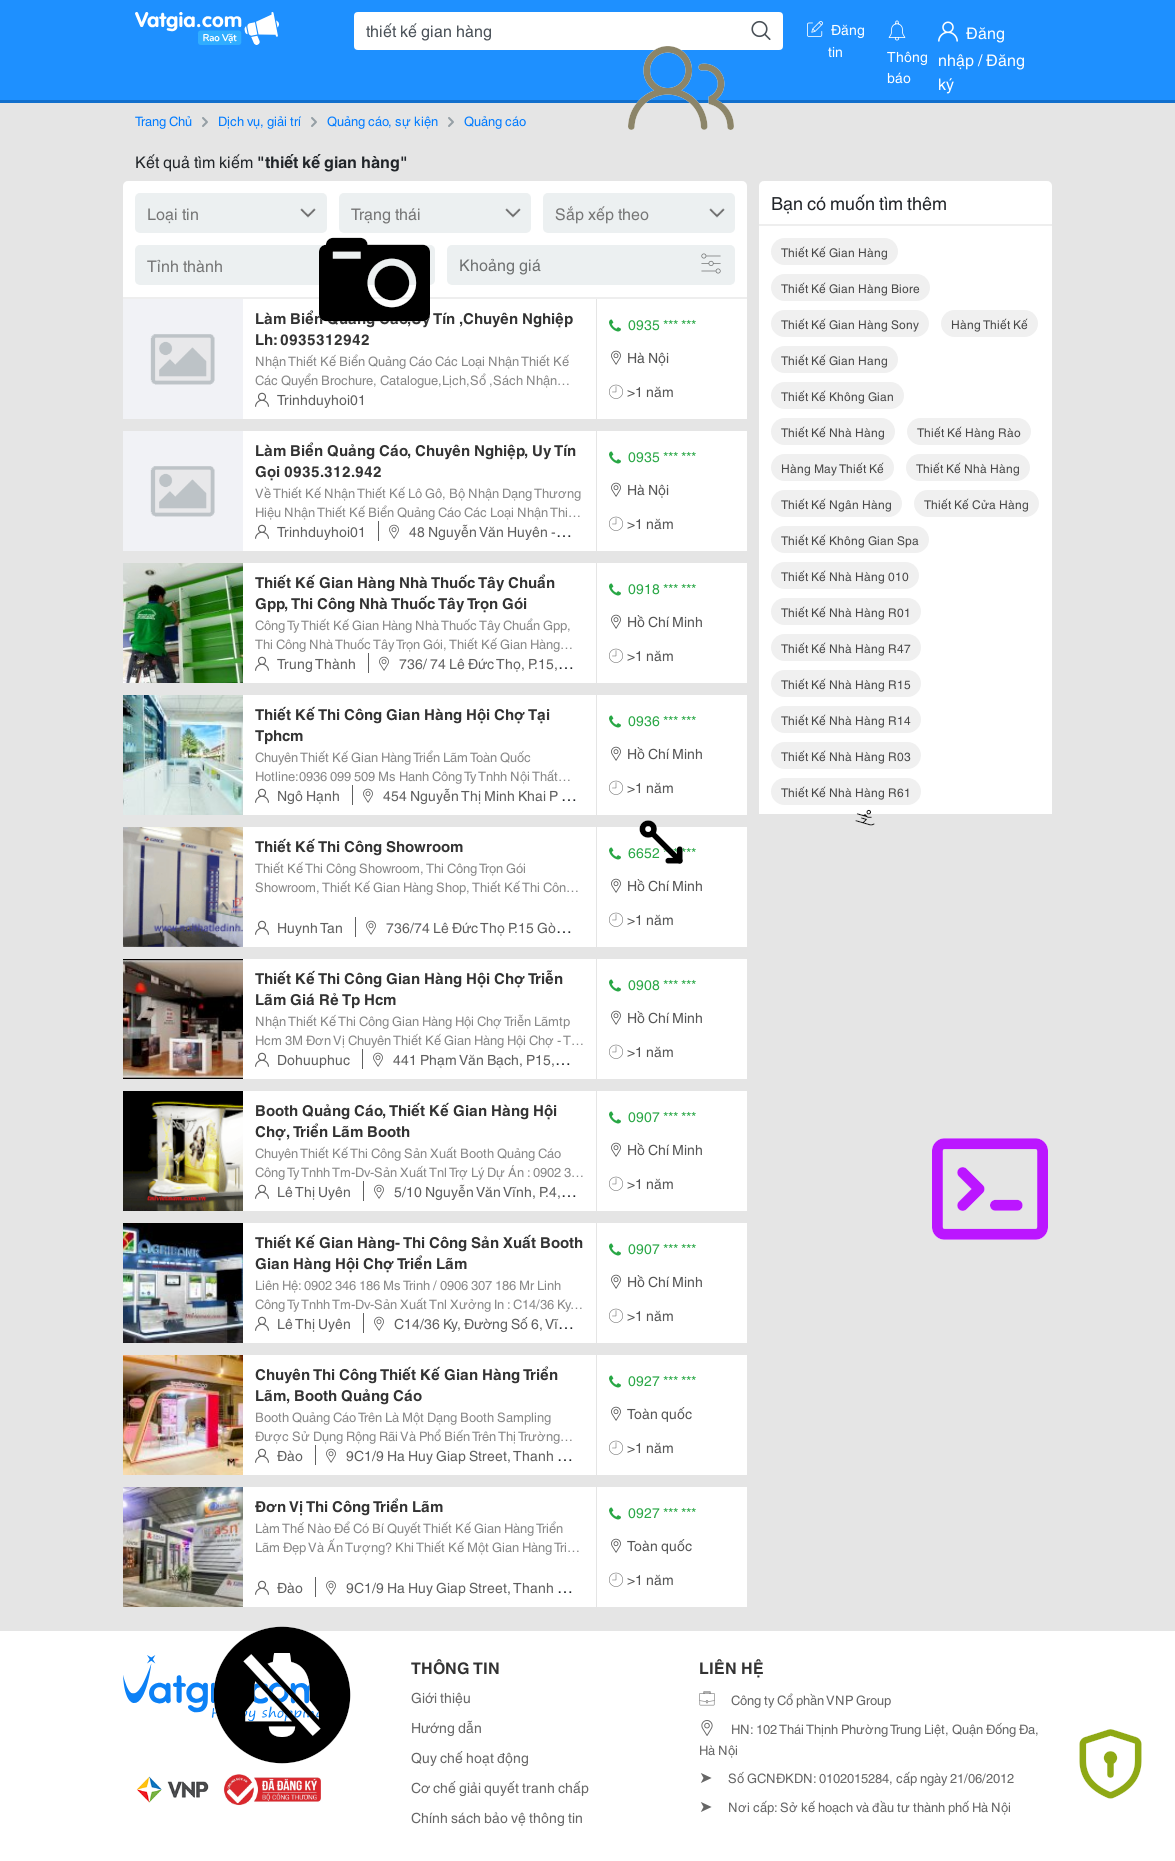 This screenshot has height=1861, width=1175. What do you see at coordinates (990, 1189) in the screenshot?
I see `open the command line terminal` at bounding box center [990, 1189].